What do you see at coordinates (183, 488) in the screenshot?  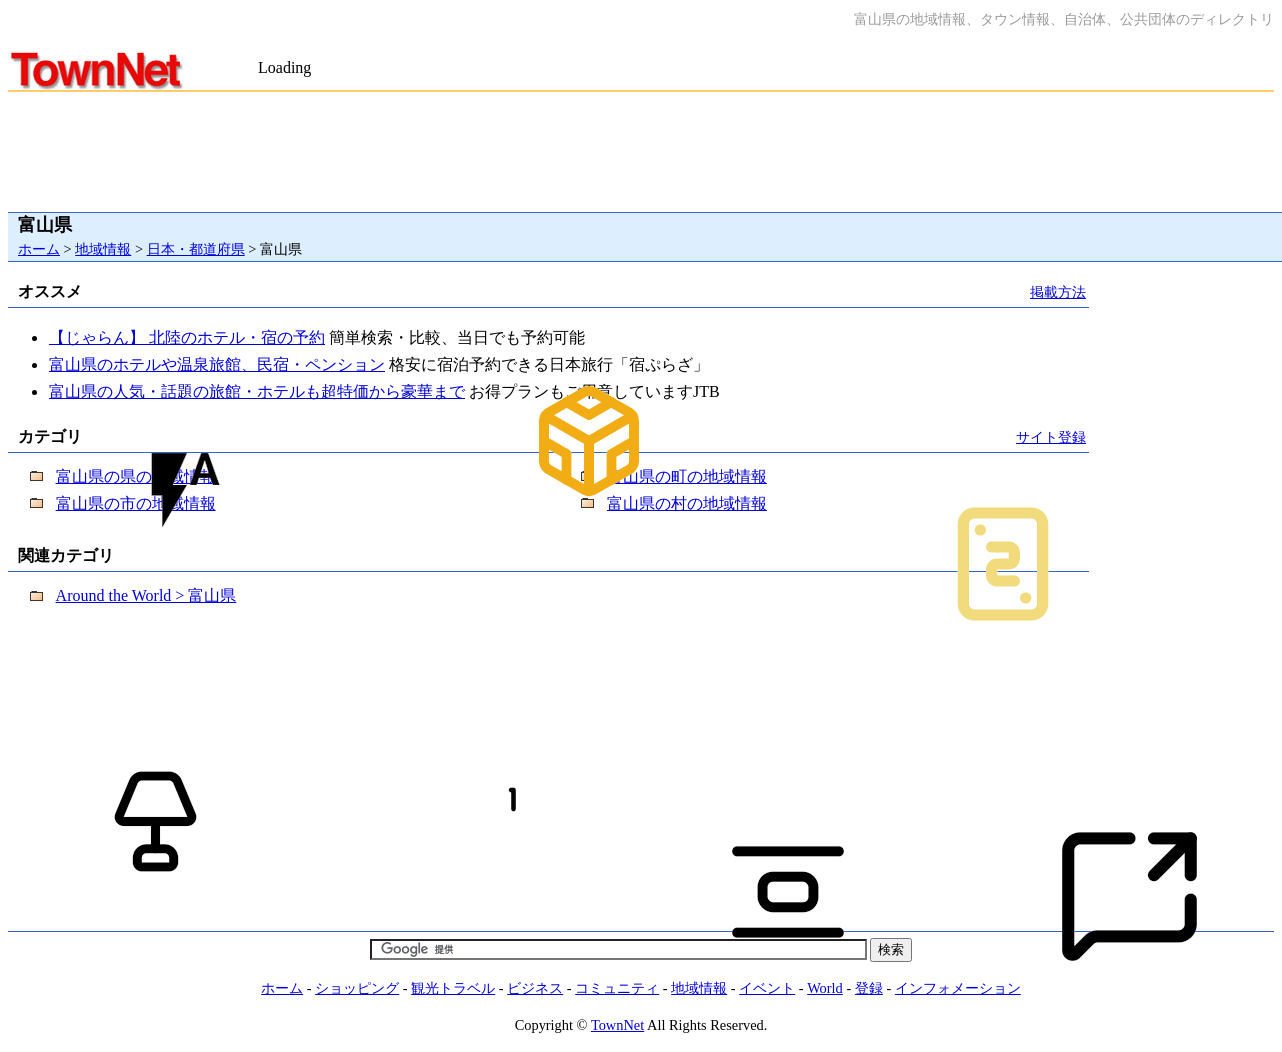 I see `set camera flash to automatic mode` at bounding box center [183, 488].